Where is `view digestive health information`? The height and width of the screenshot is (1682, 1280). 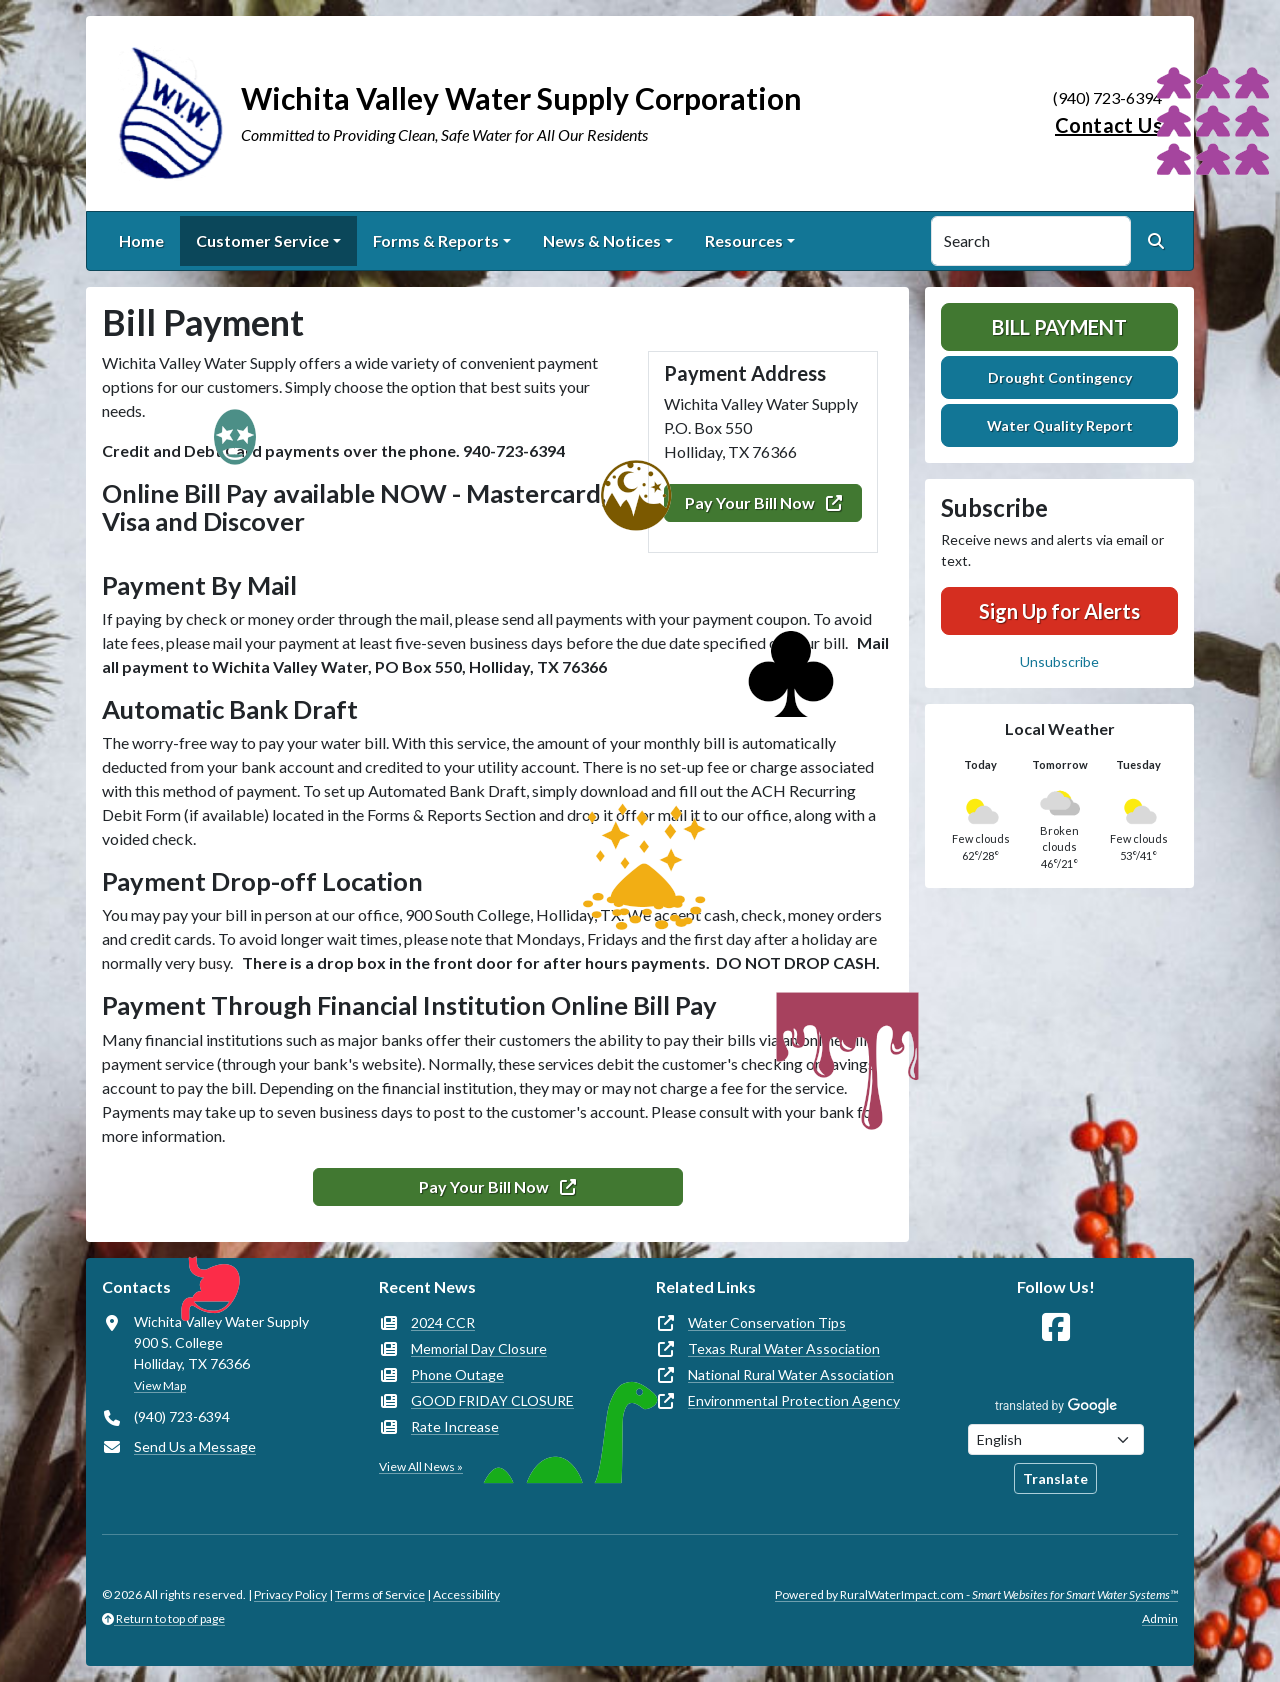
view digestive health information is located at coordinates (210, 1288).